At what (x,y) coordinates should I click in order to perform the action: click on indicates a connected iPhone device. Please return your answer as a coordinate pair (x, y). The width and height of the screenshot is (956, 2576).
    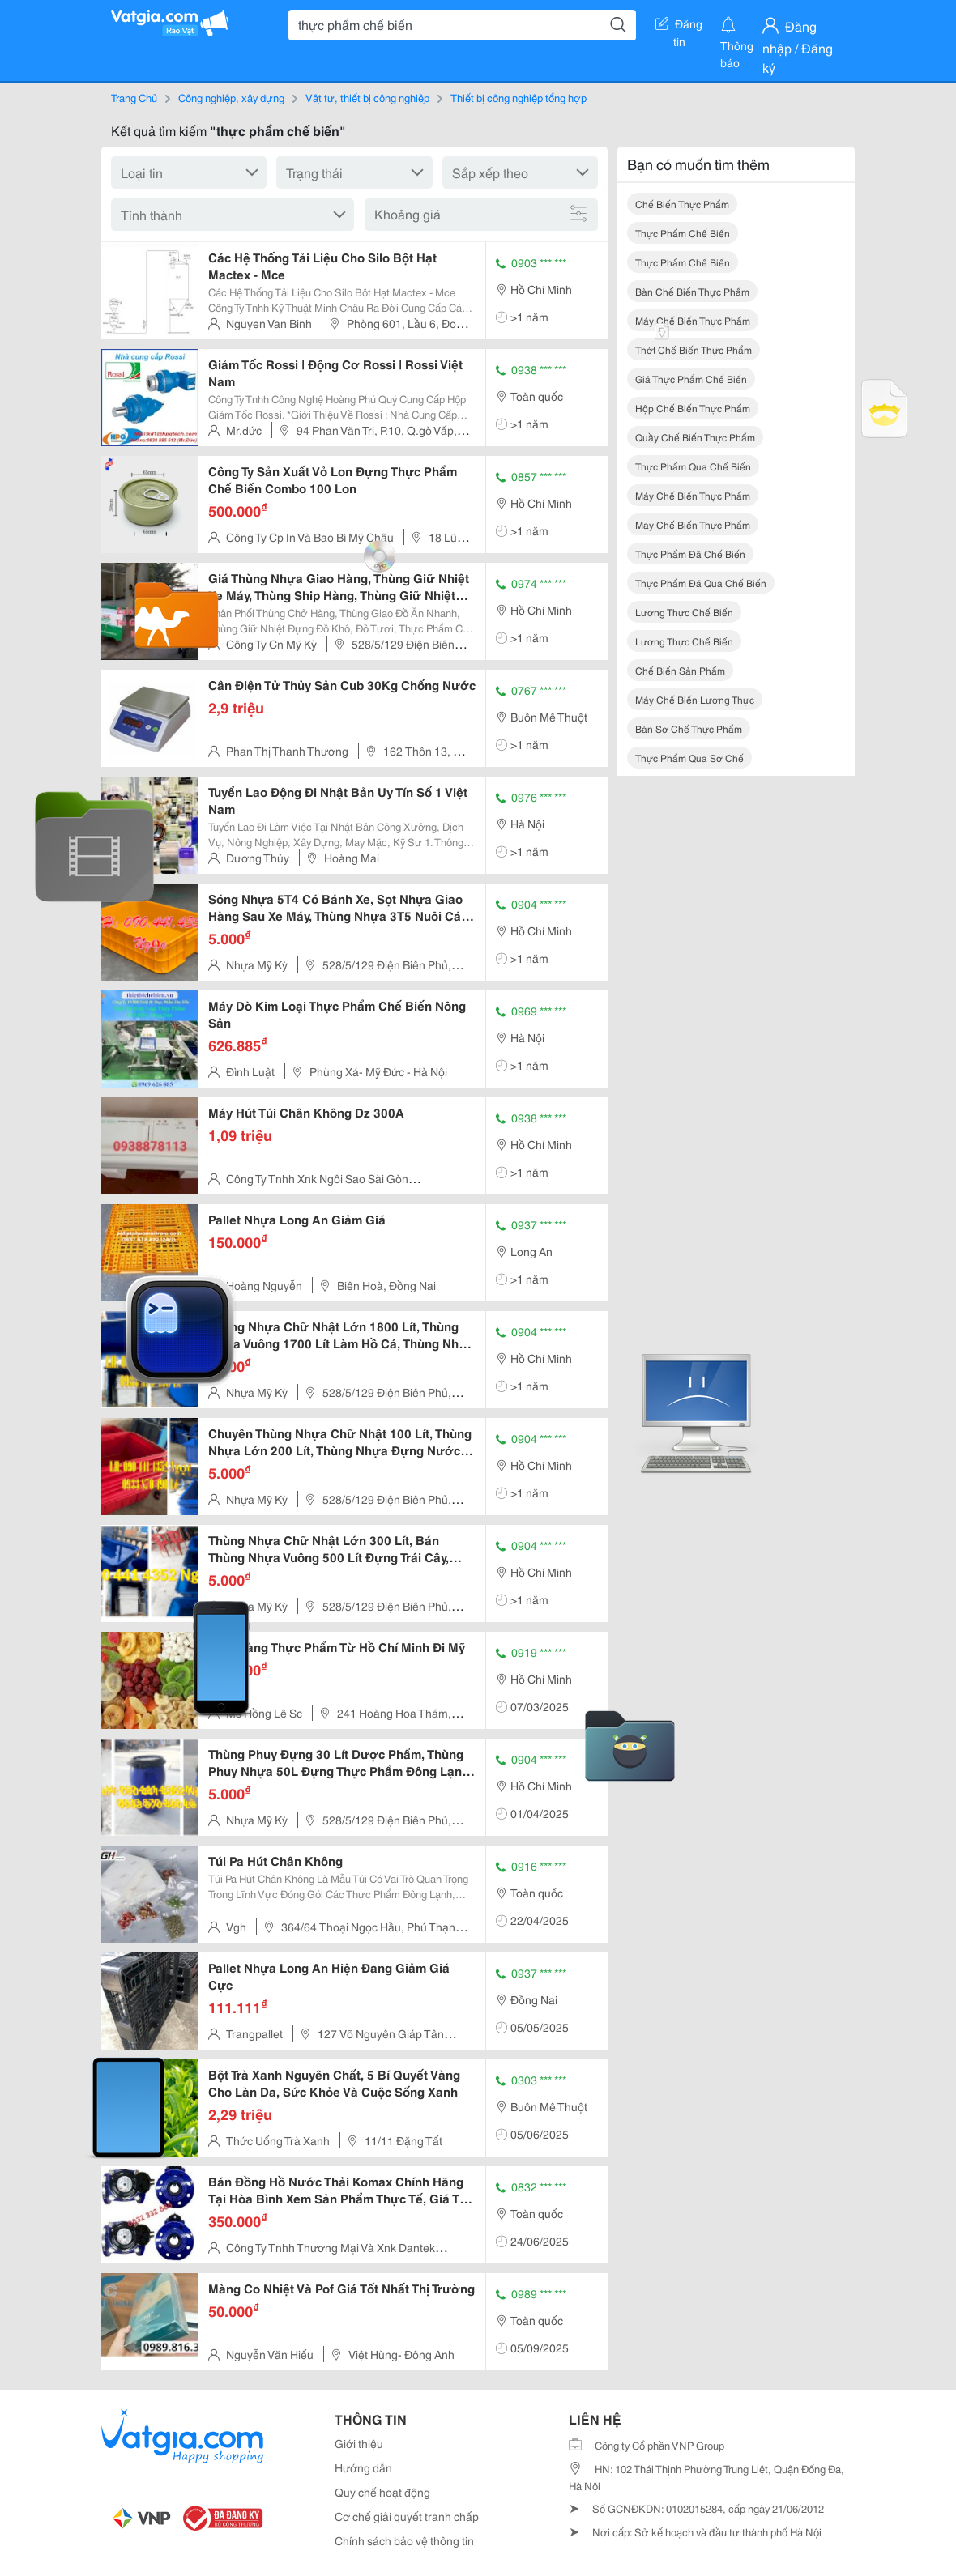
    Looking at the image, I should click on (221, 1659).